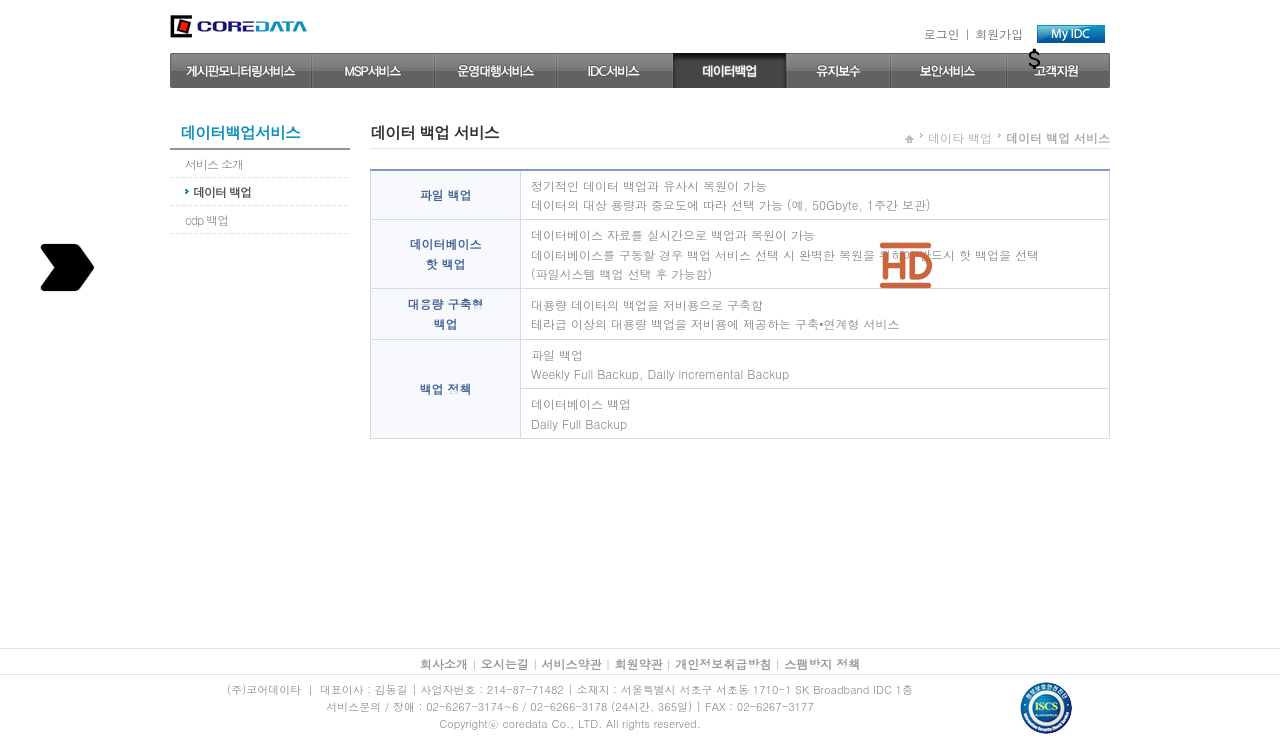  What do you see at coordinates (1035, 59) in the screenshot?
I see `view or manage payment options` at bounding box center [1035, 59].